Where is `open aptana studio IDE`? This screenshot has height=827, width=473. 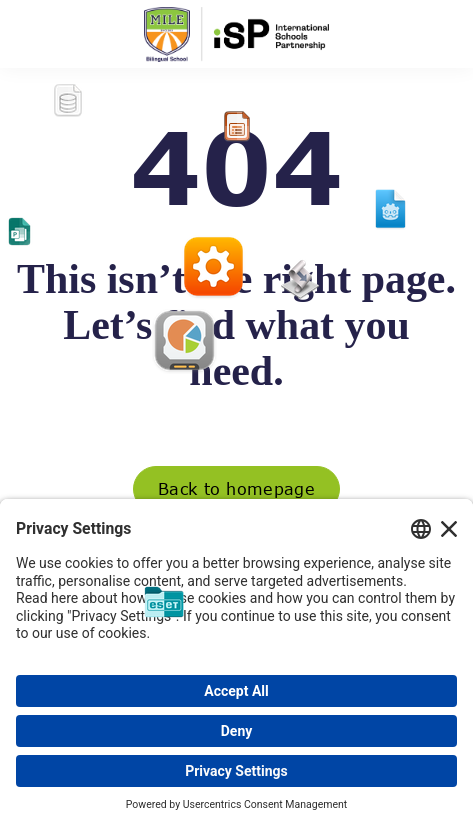 open aptana studio IDE is located at coordinates (213, 266).